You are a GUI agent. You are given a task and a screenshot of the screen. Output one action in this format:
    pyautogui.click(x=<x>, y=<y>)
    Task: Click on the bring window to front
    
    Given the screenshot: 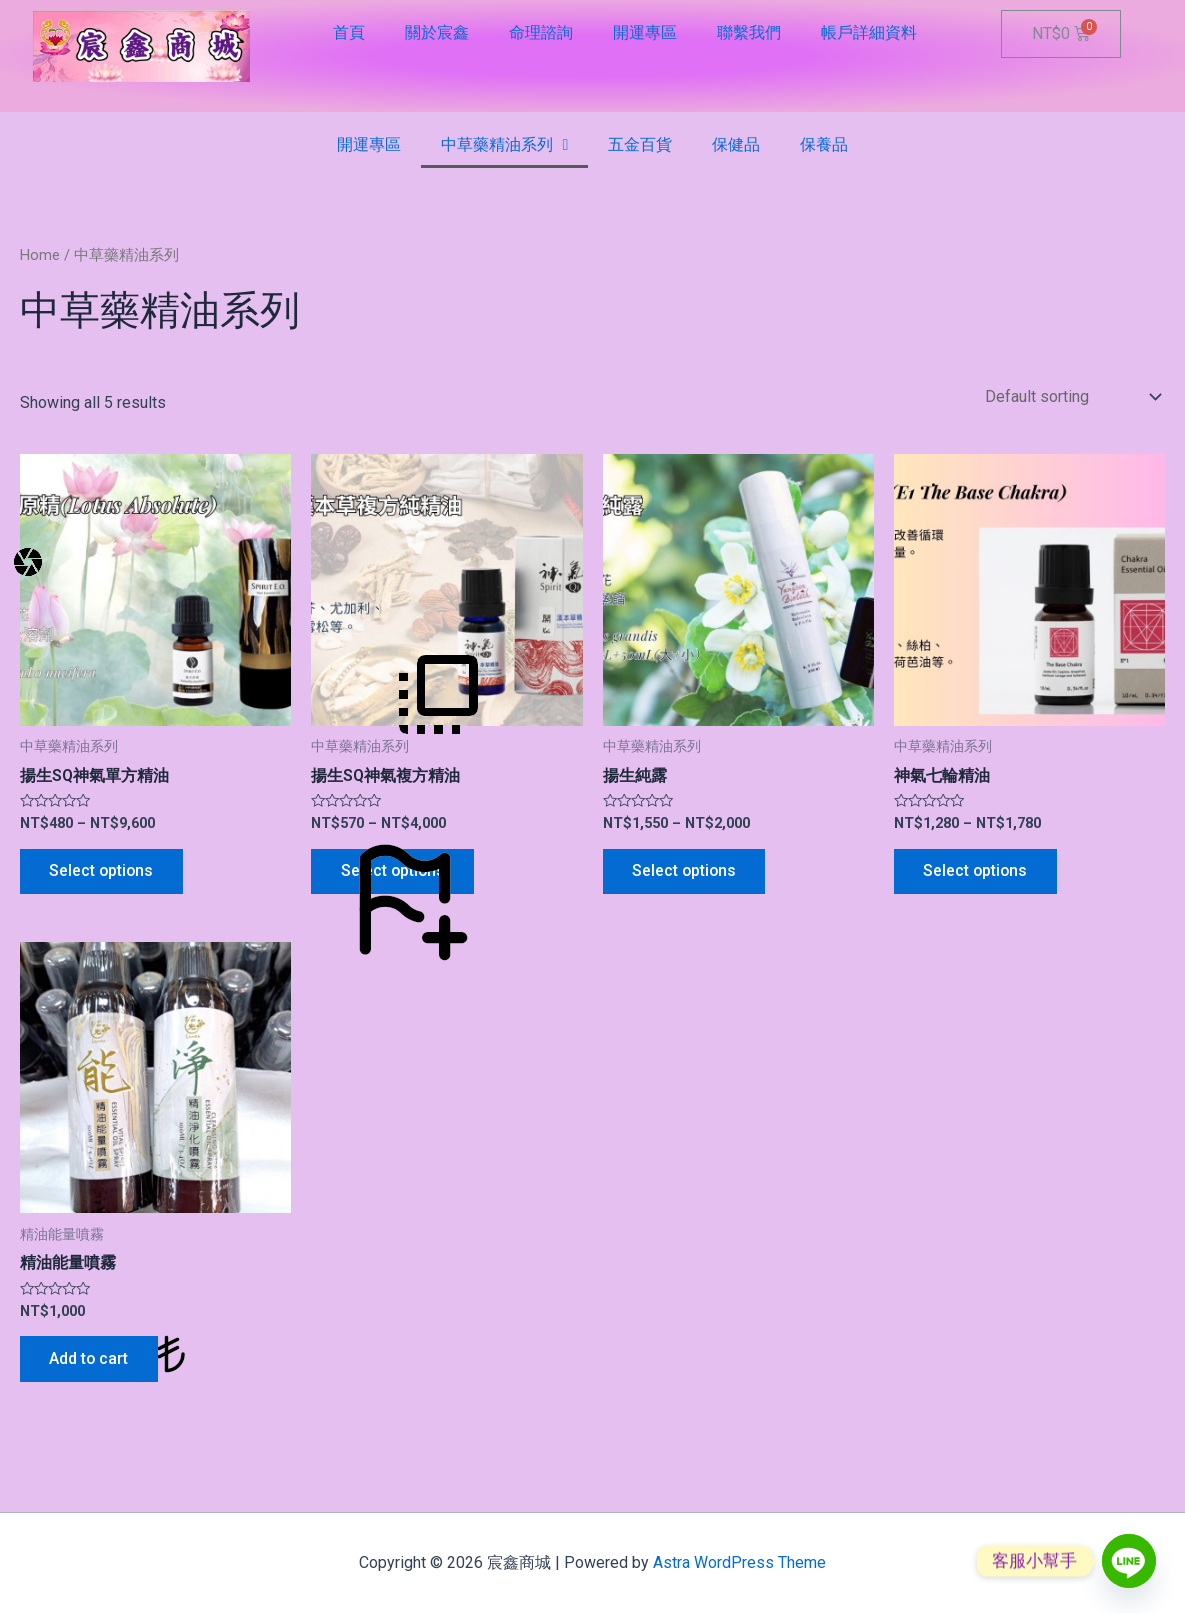 What is the action you would take?
    pyautogui.click(x=438, y=694)
    